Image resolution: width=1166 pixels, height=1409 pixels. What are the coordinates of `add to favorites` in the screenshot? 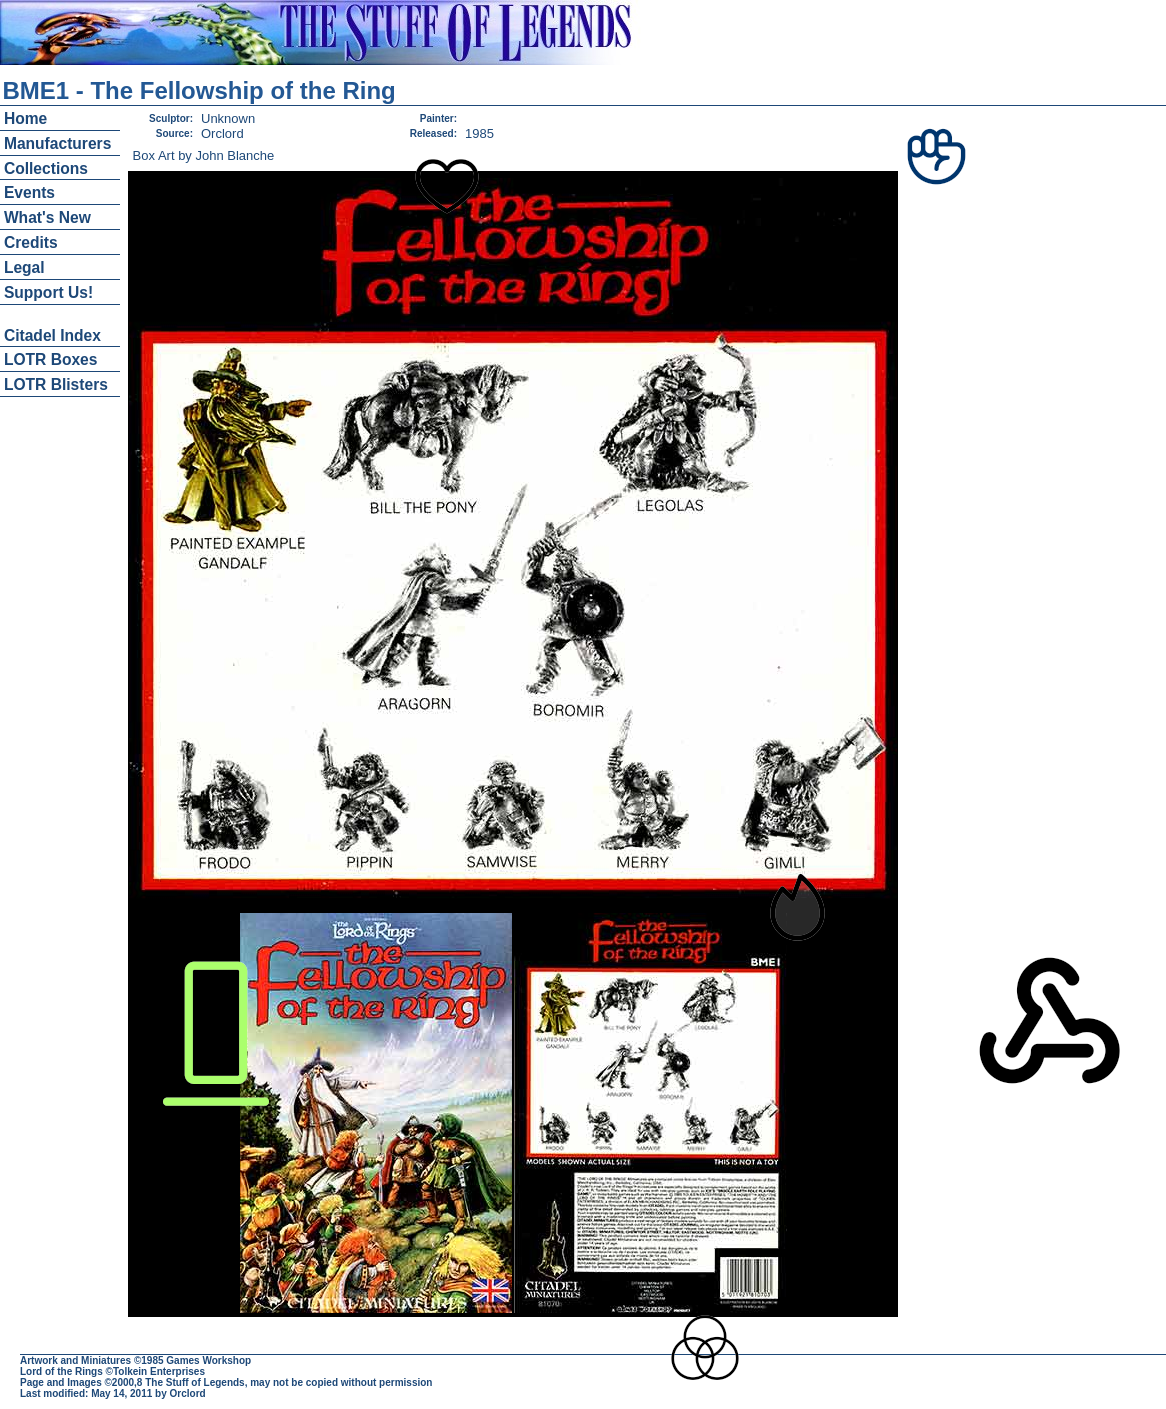 It's located at (447, 184).